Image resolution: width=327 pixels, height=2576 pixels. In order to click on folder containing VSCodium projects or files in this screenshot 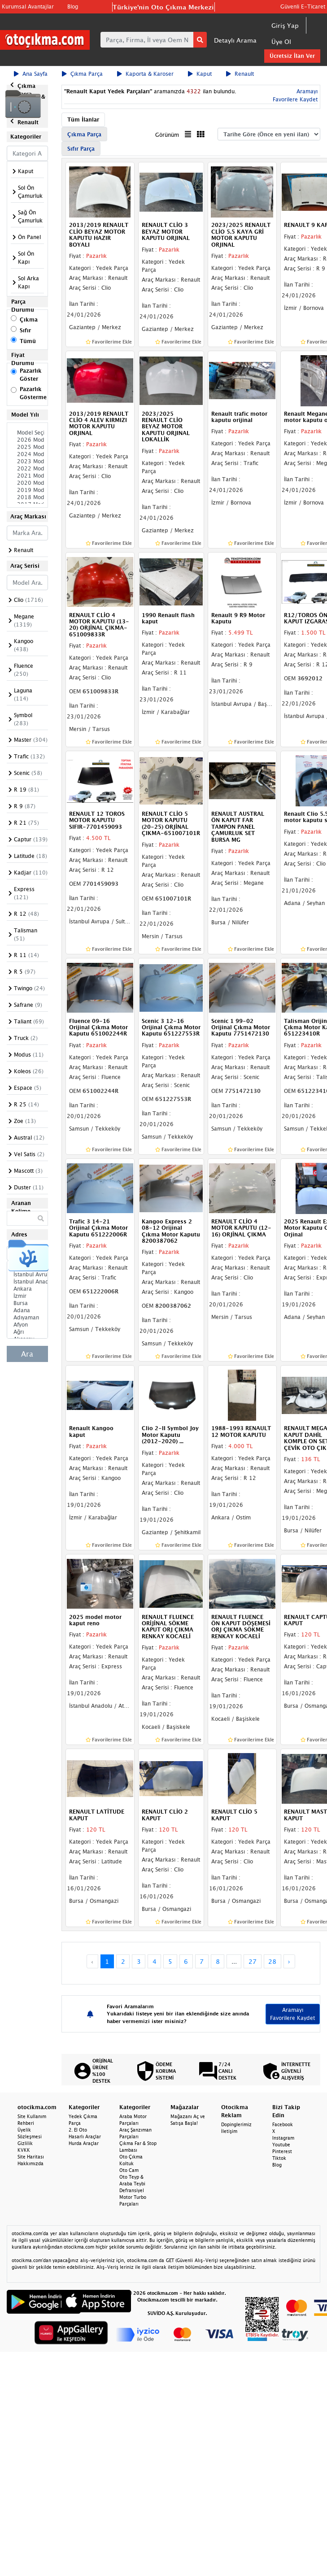, I will do `click(28, 1257)`.